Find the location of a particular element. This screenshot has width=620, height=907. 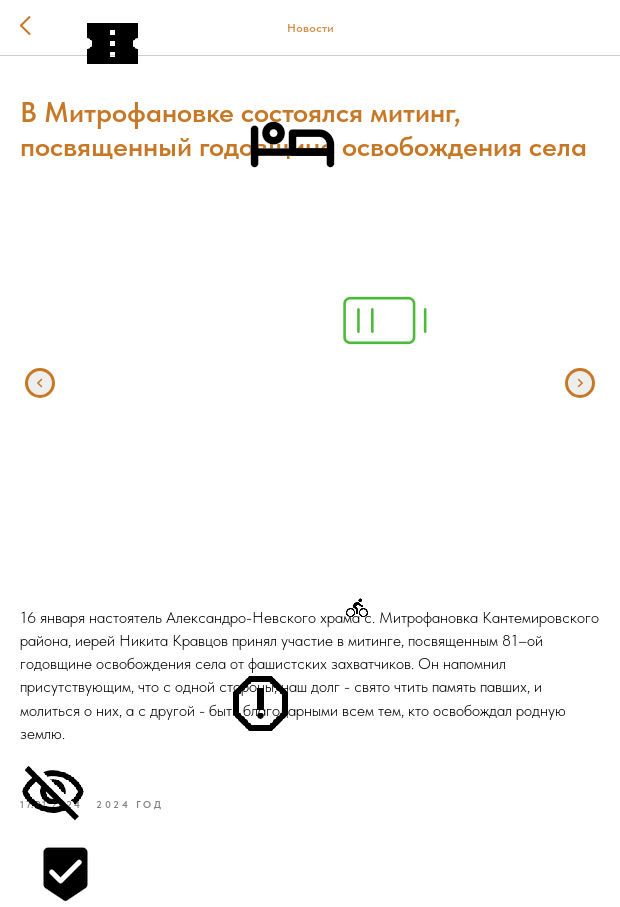

report an issue or violation is located at coordinates (260, 703).